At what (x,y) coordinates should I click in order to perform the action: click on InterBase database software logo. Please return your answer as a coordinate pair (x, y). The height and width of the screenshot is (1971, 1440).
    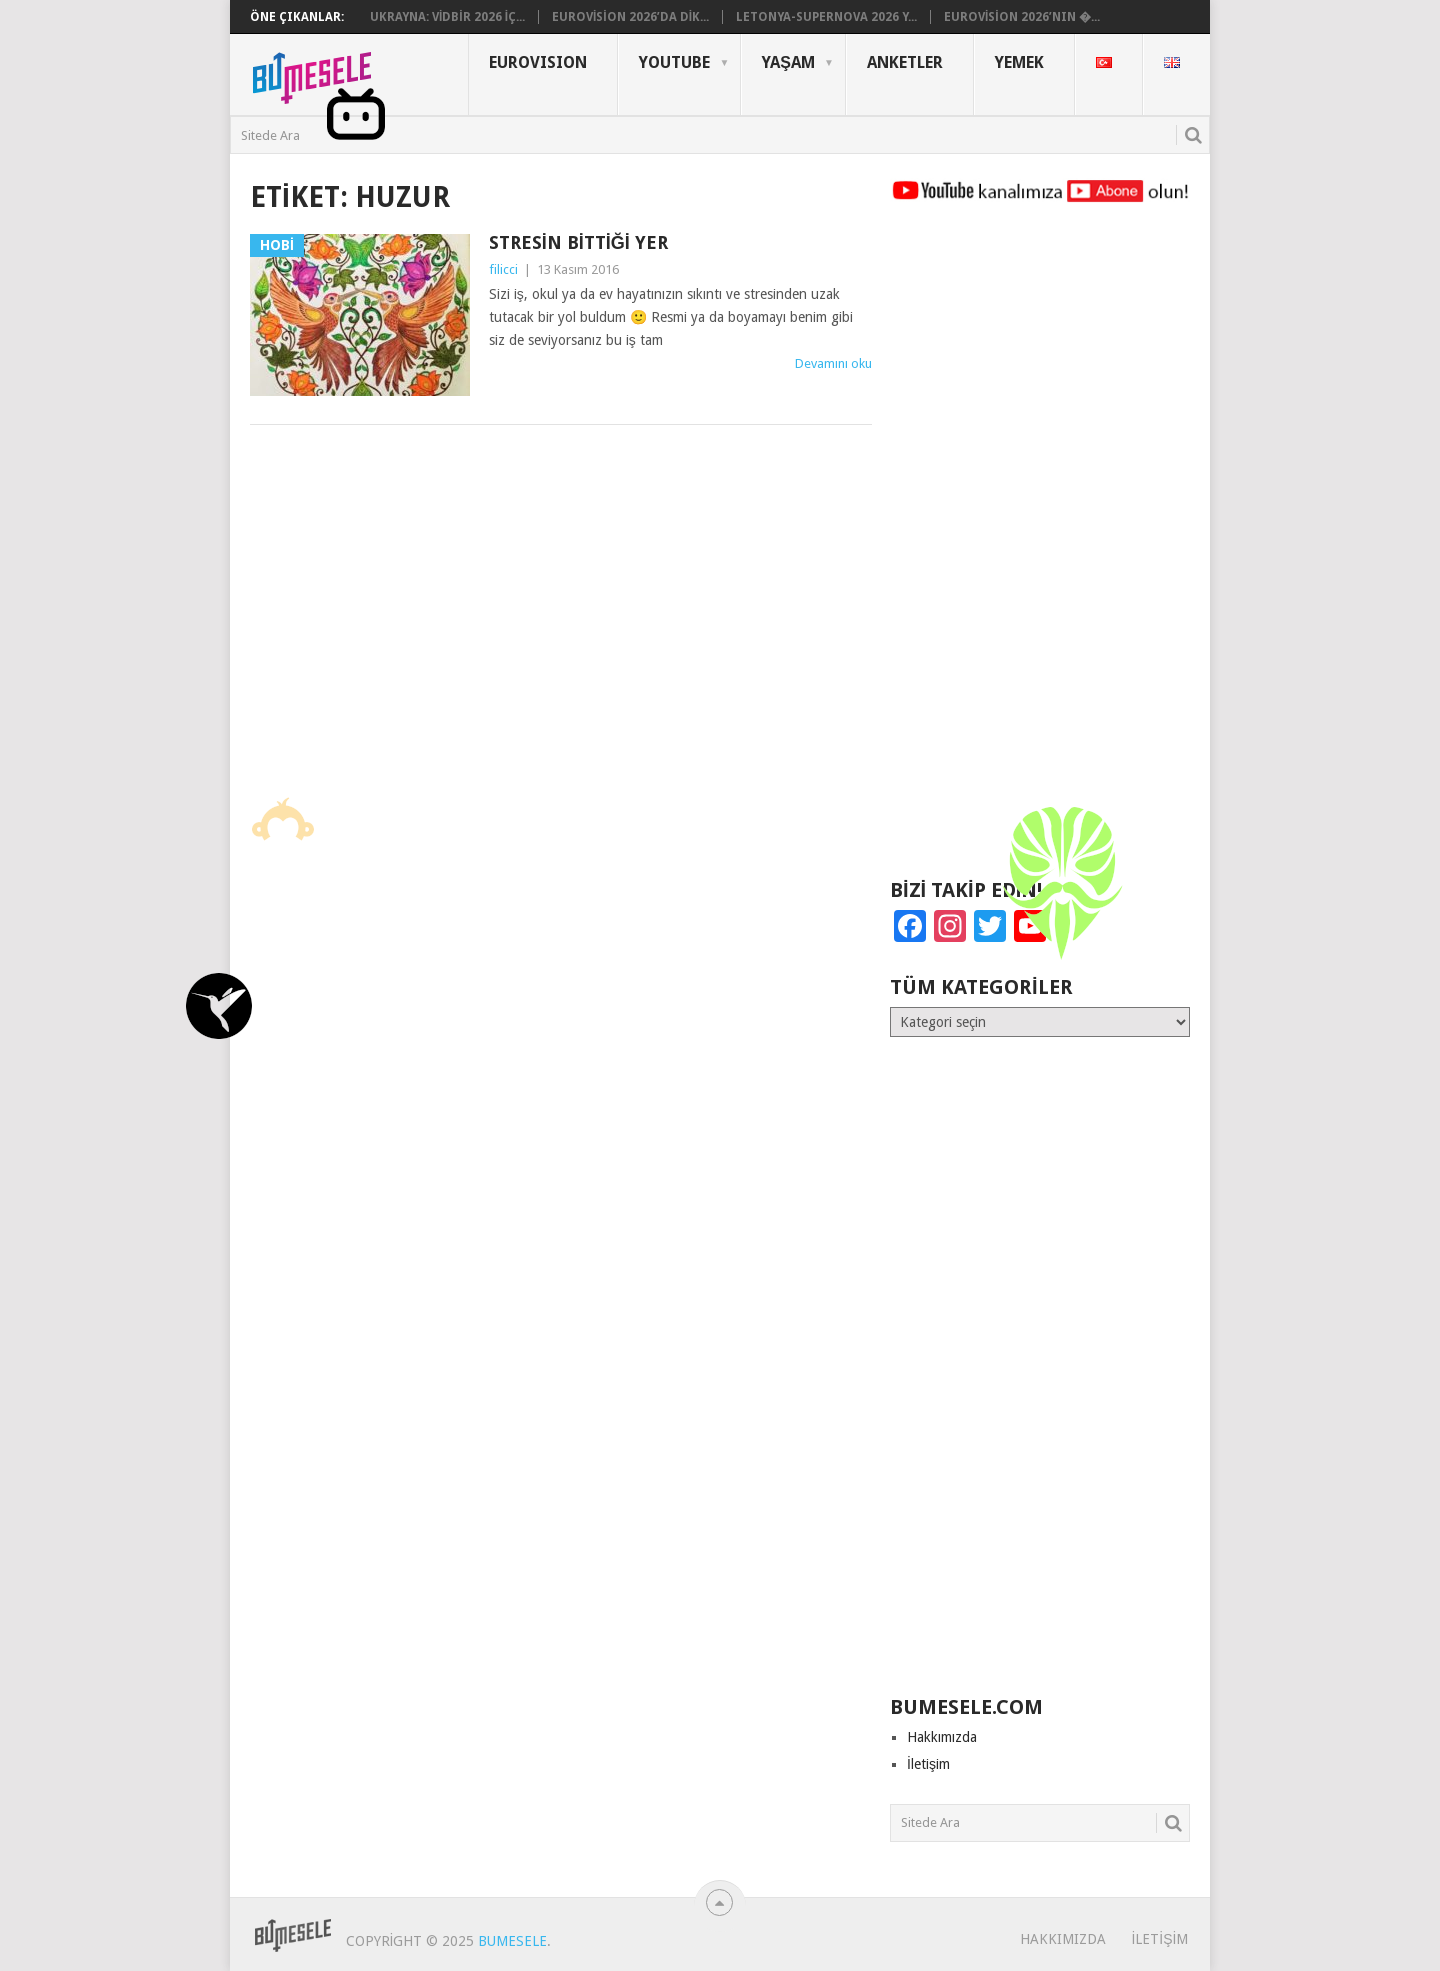
    Looking at the image, I should click on (219, 1006).